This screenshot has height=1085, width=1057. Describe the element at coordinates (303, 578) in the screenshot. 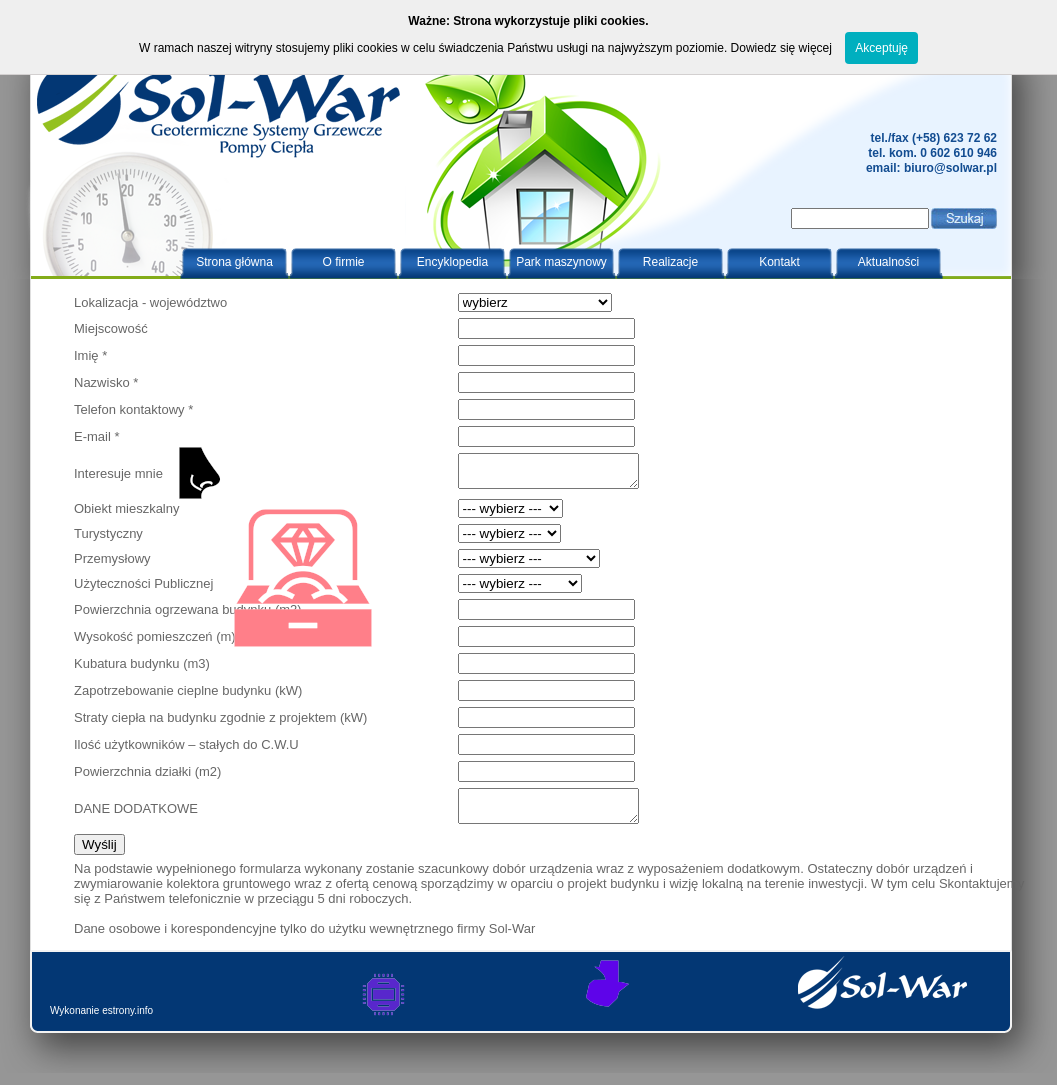

I see `view jewelry or engagement ring item` at that location.